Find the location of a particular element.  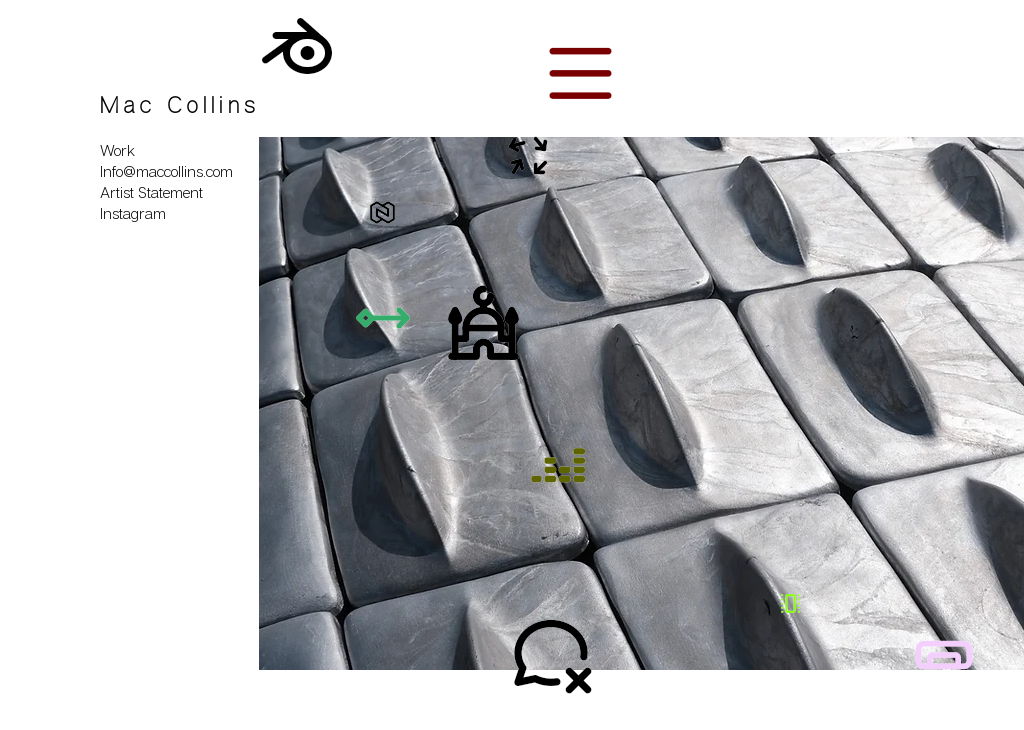

open Deezer music streaming app is located at coordinates (557, 466).